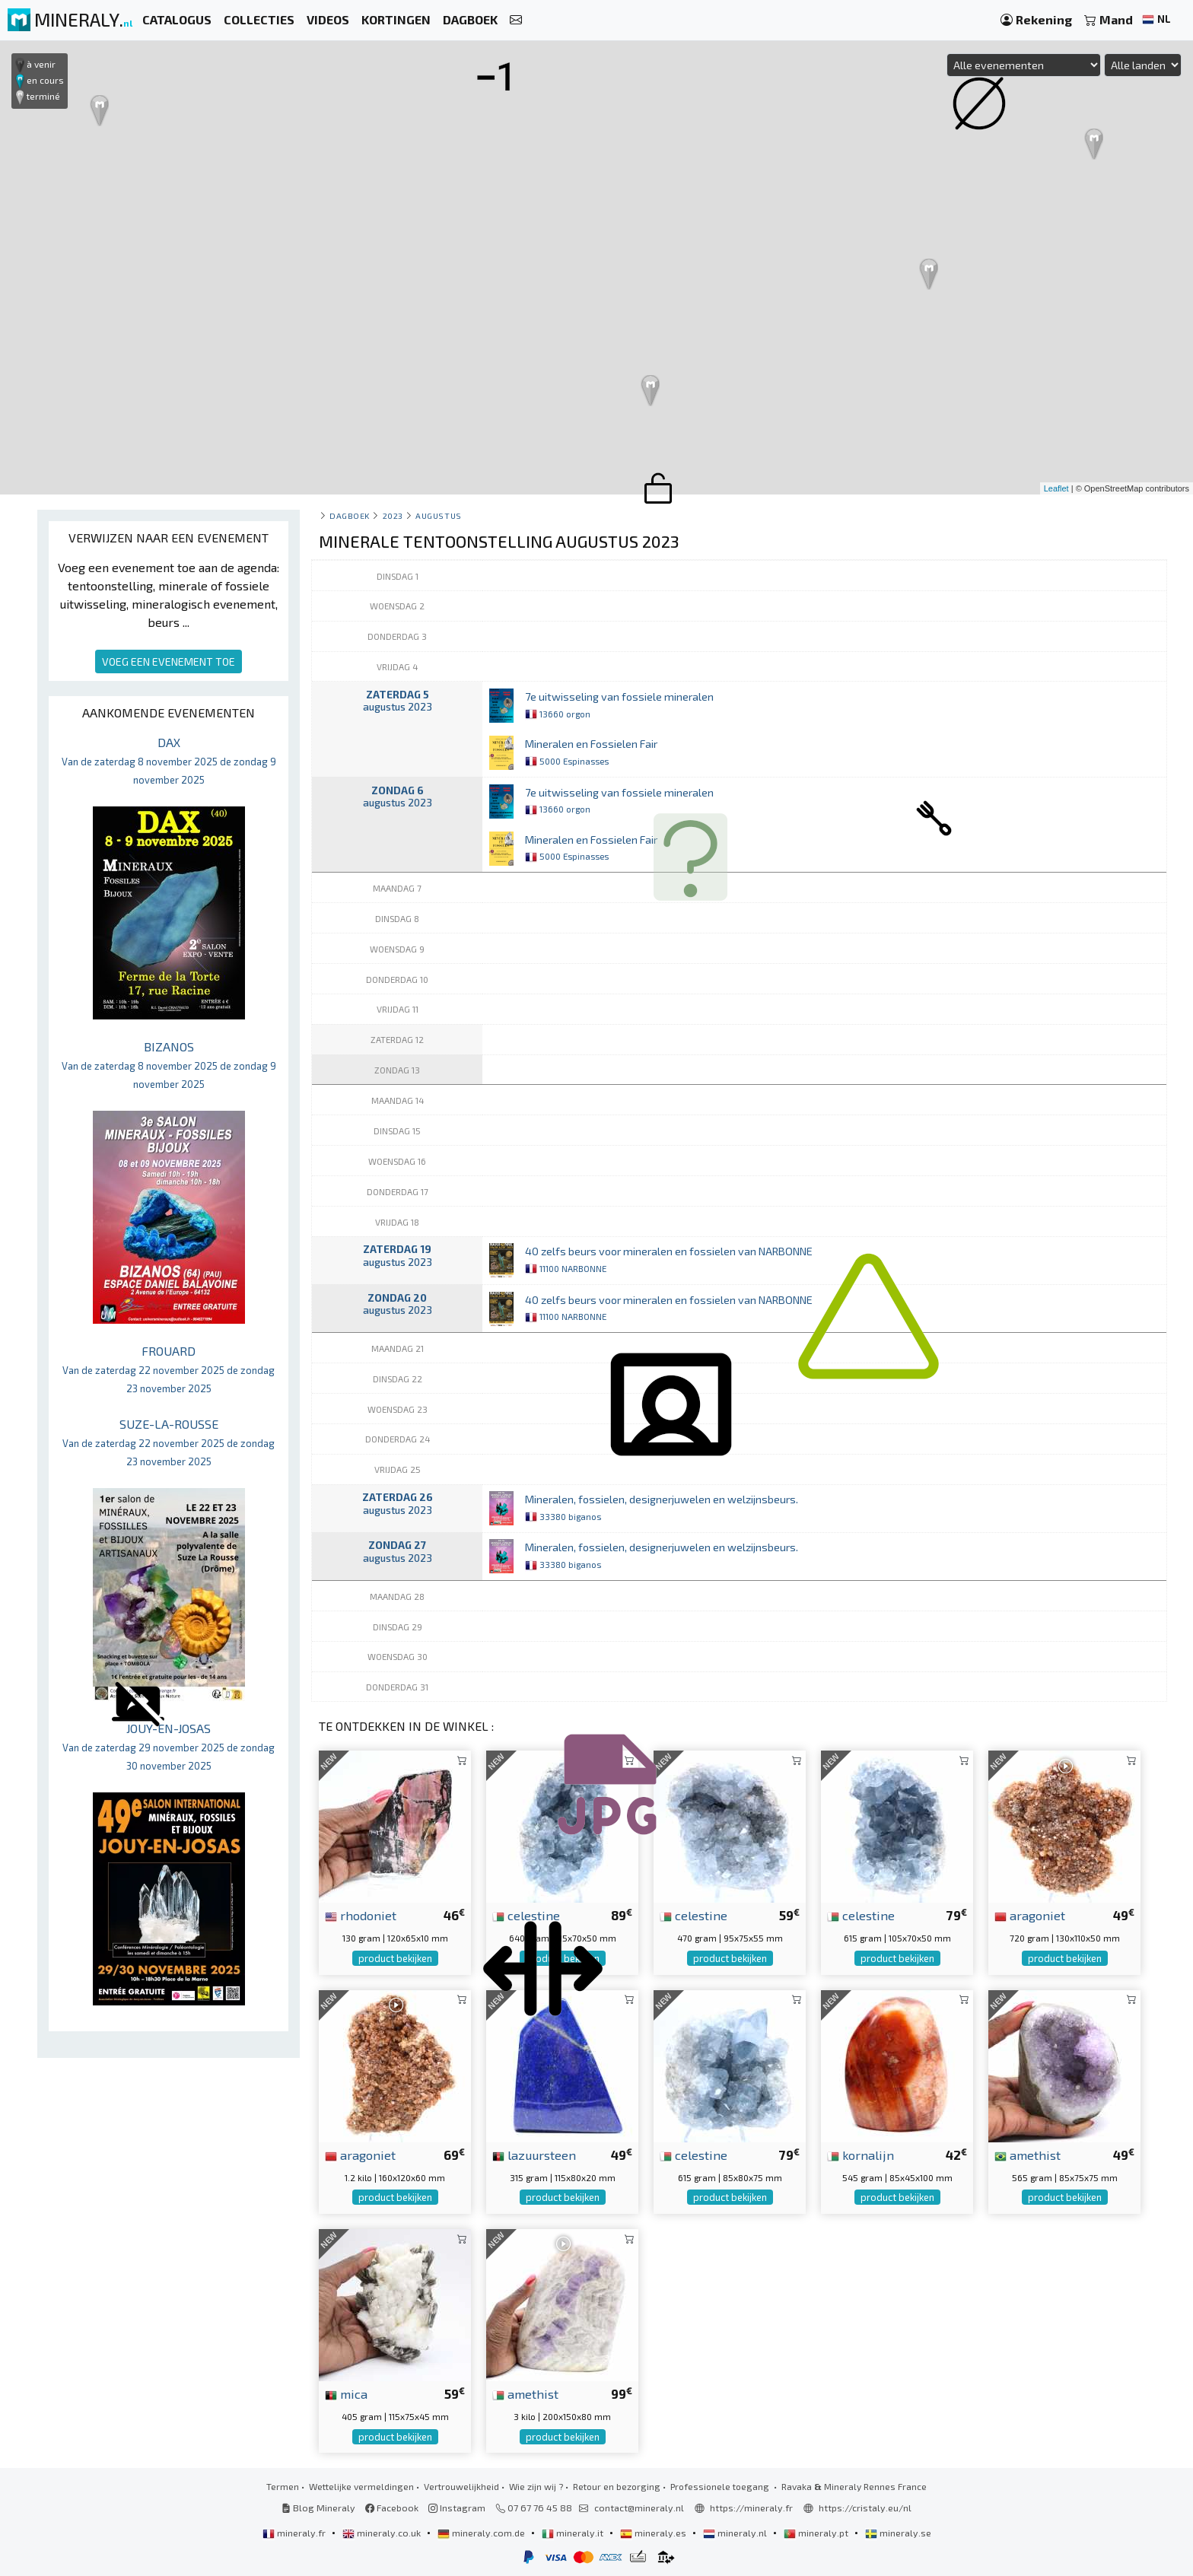  What do you see at coordinates (934, 818) in the screenshot?
I see `access grilling or barbecue tools` at bounding box center [934, 818].